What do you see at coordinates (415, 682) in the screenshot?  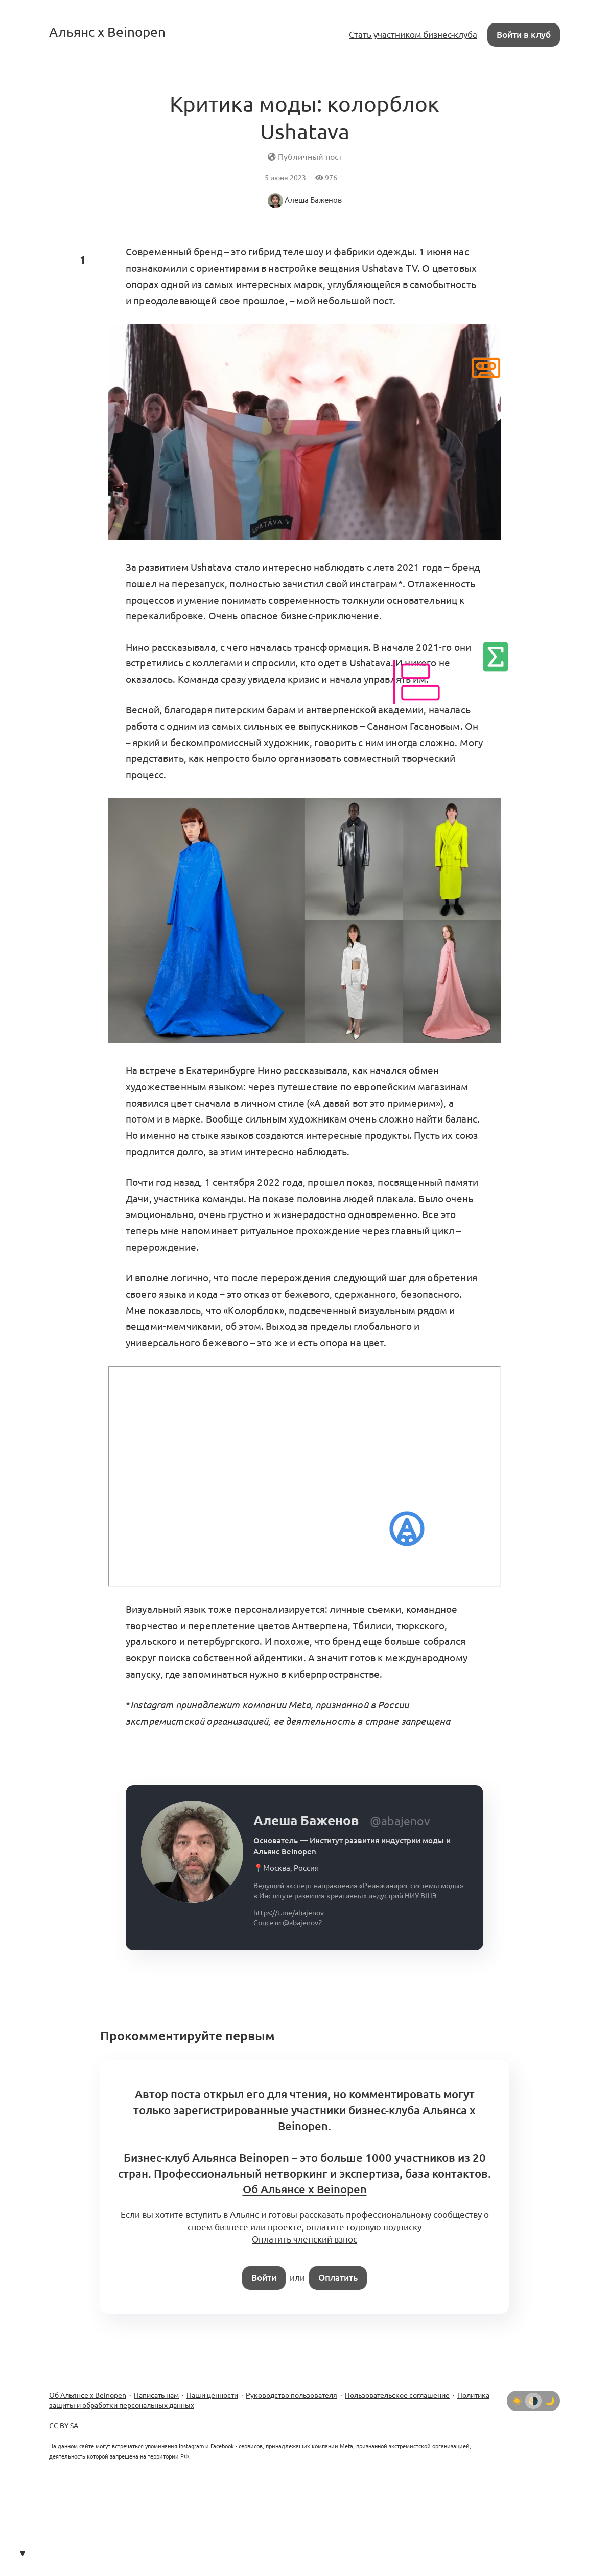 I see `align text to the left margin` at bounding box center [415, 682].